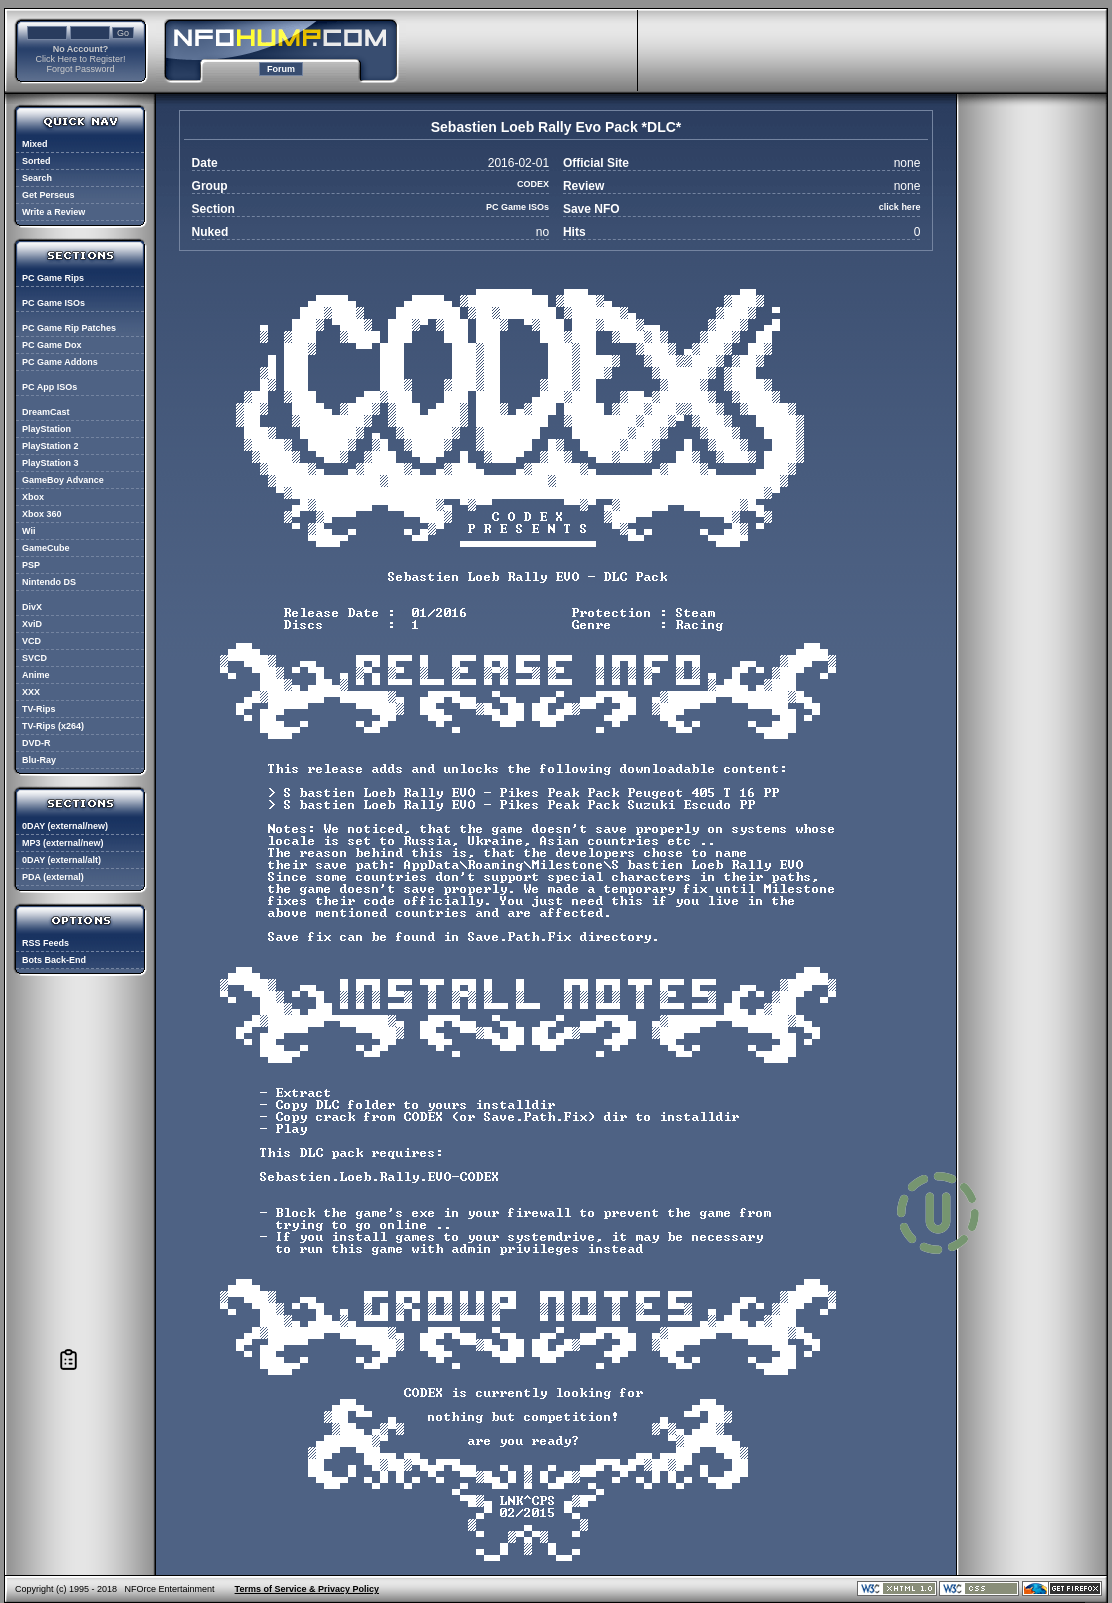  What do you see at coordinates (68, 1359) in the screenshot?
I see `view checklist or task list` at bounding box center [68, 1359].